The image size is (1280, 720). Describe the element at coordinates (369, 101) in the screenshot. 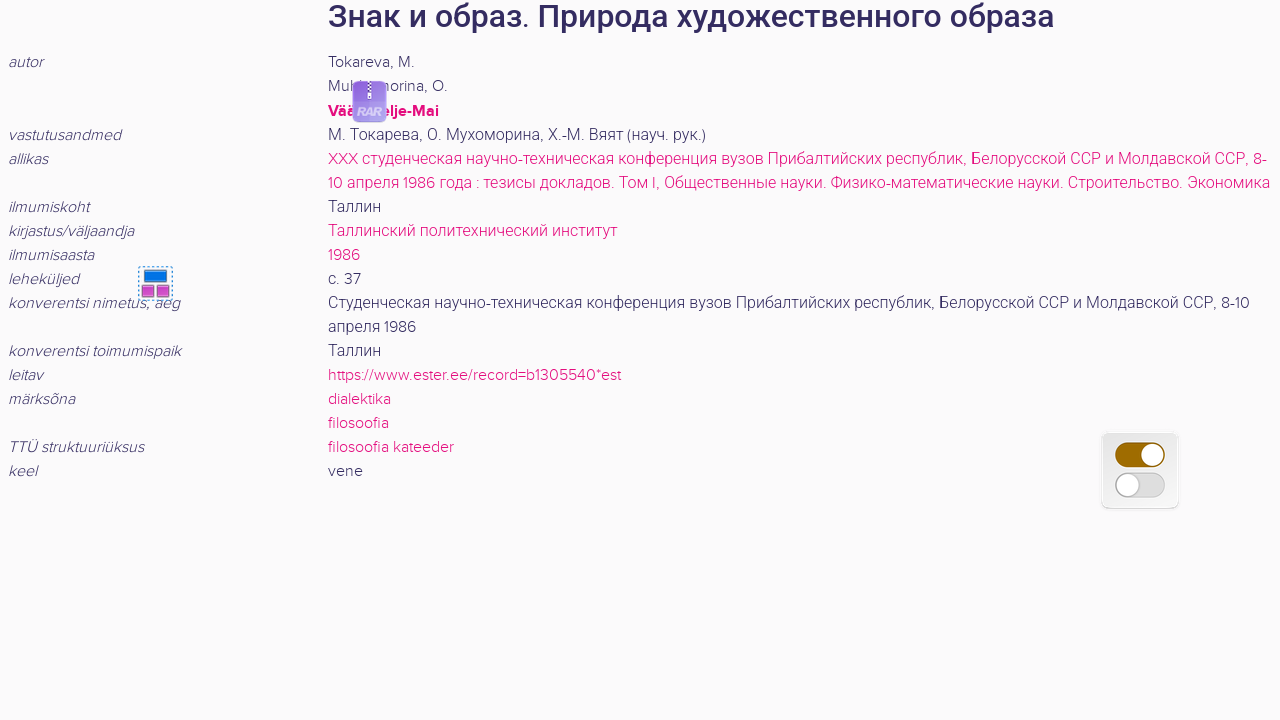

I see `a compressed RAR archive file` at that location.